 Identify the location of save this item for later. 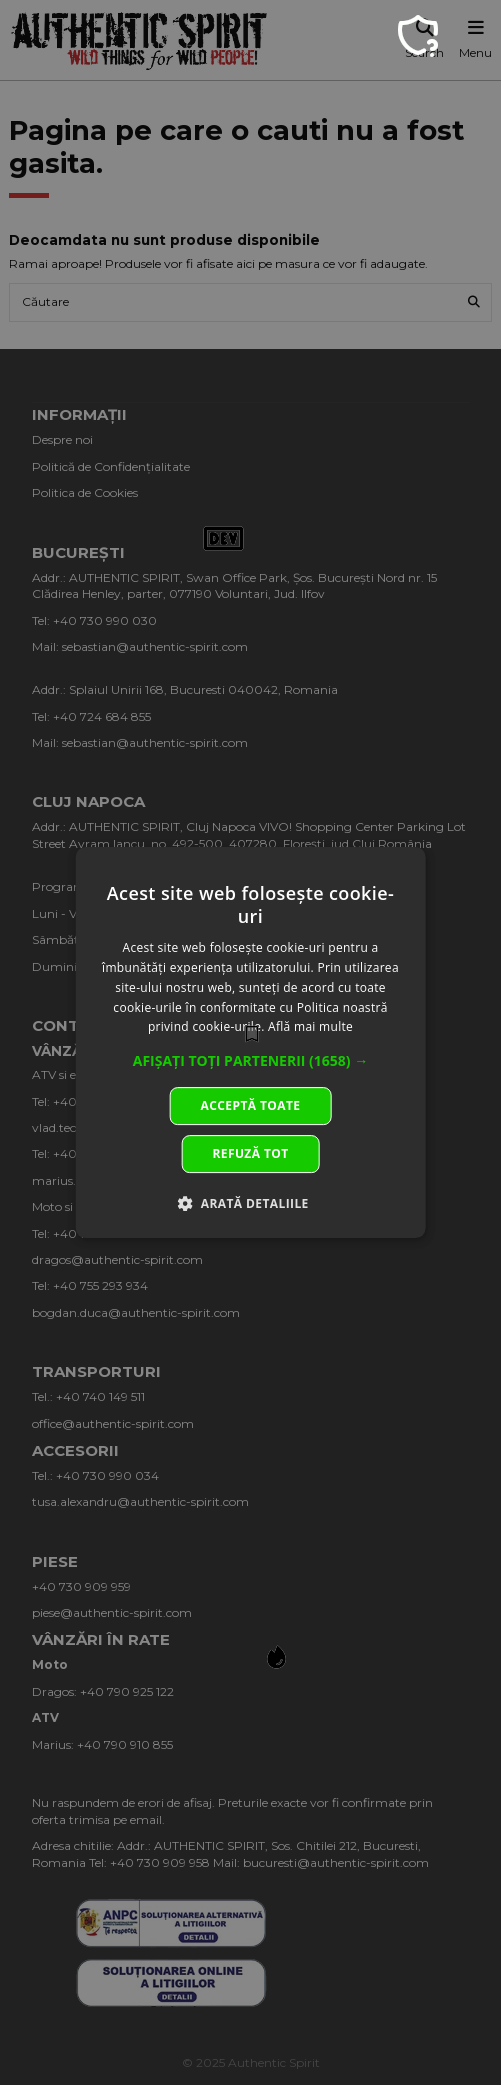
(252, 1034).